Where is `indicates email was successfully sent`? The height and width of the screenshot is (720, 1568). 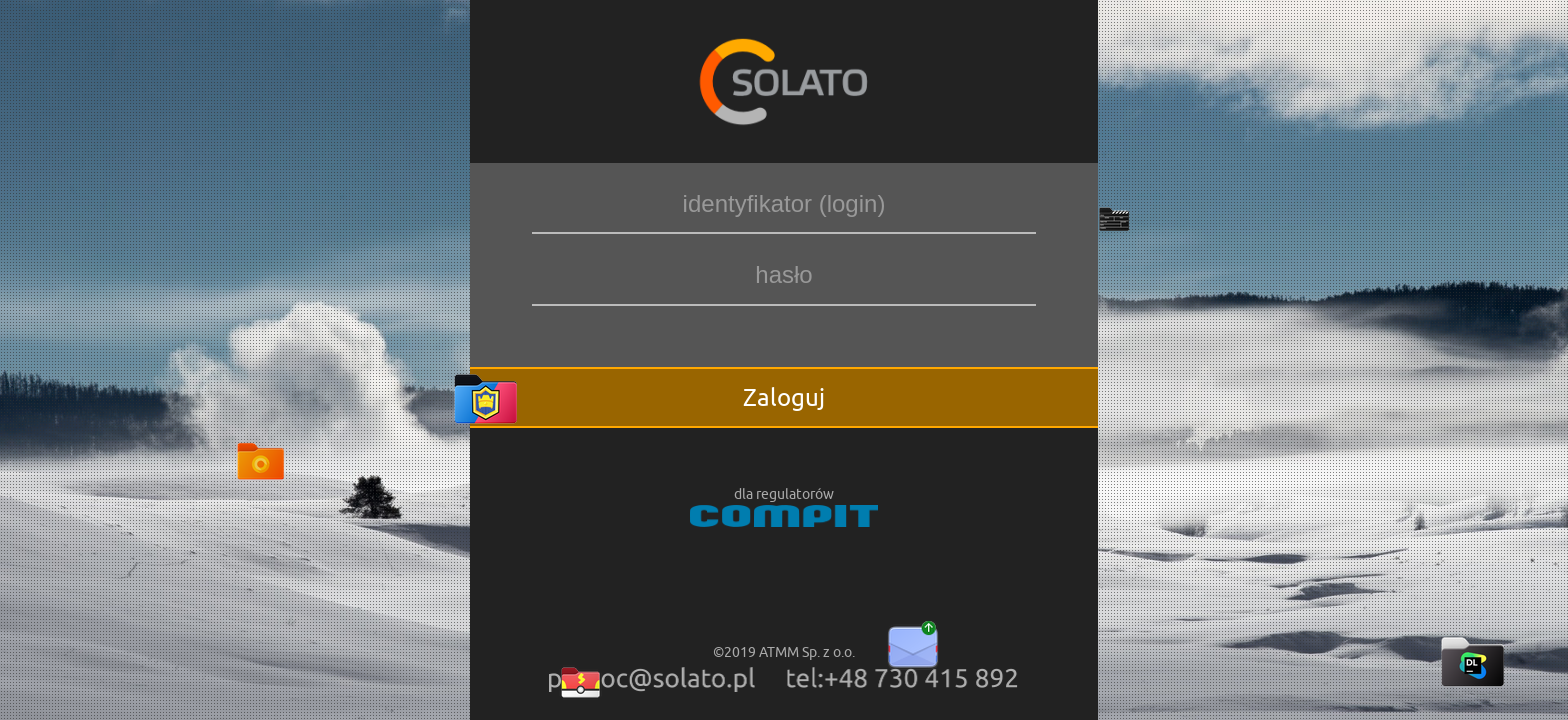
indicates email was successfully sent is located at coordinates (913, 647).